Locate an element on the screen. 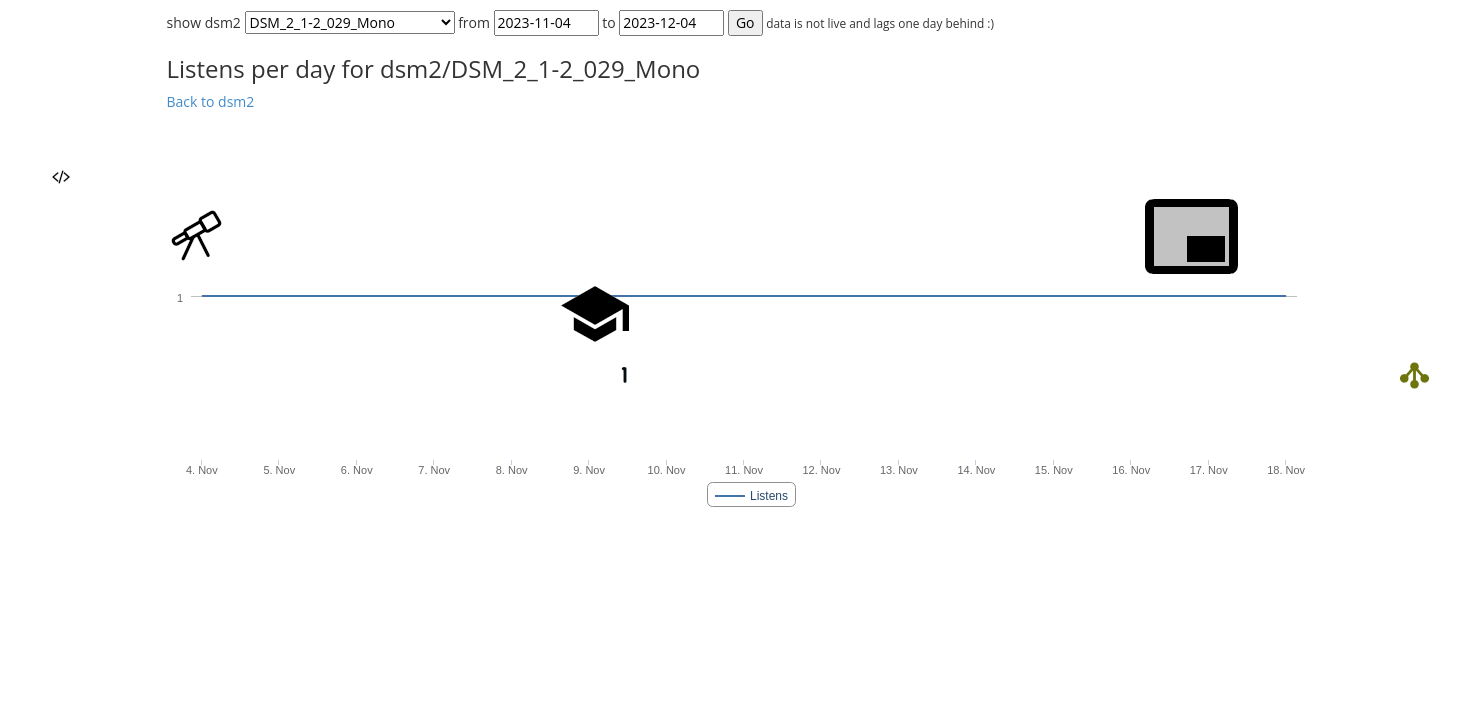  add branding or watermark to content is located at coordinates (1191, 236).